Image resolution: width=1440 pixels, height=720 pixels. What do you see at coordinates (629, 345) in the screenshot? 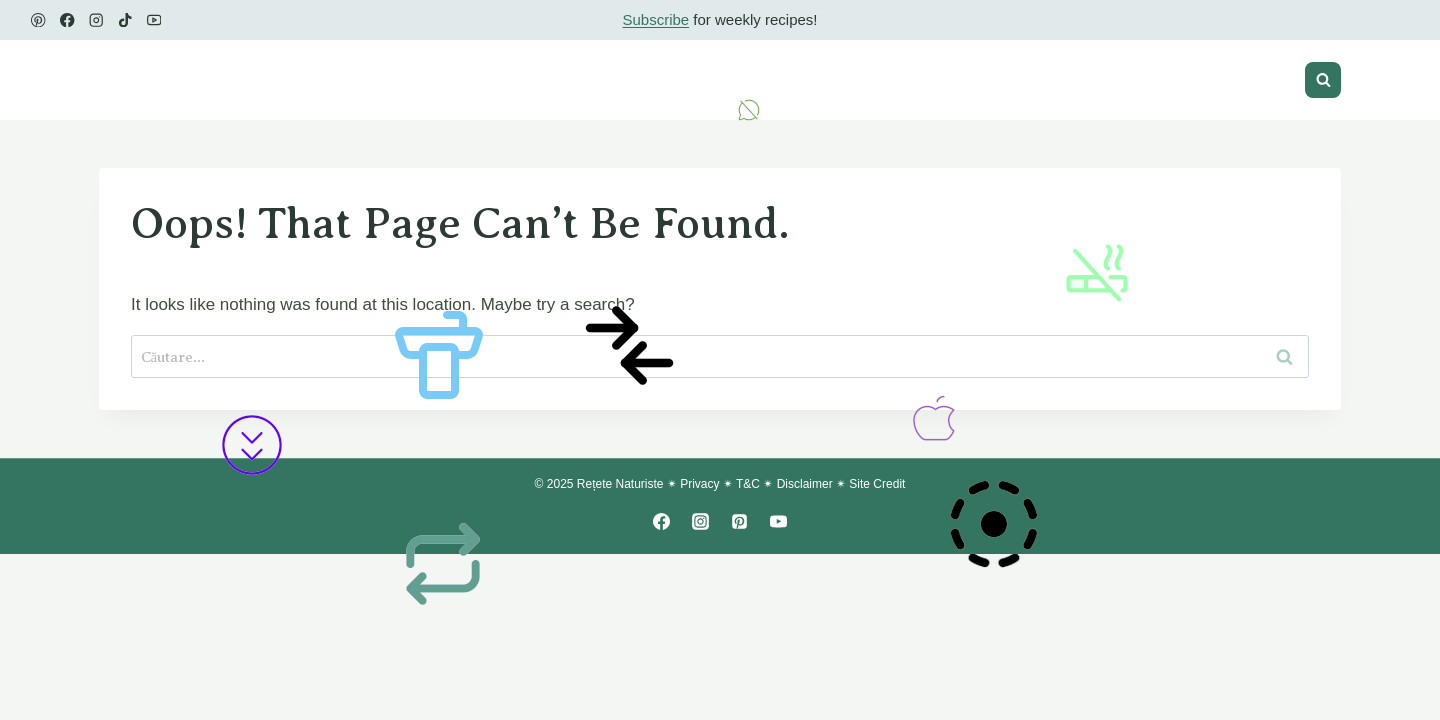
I see `compare or show differences between items` at bounding box center [629, 345].